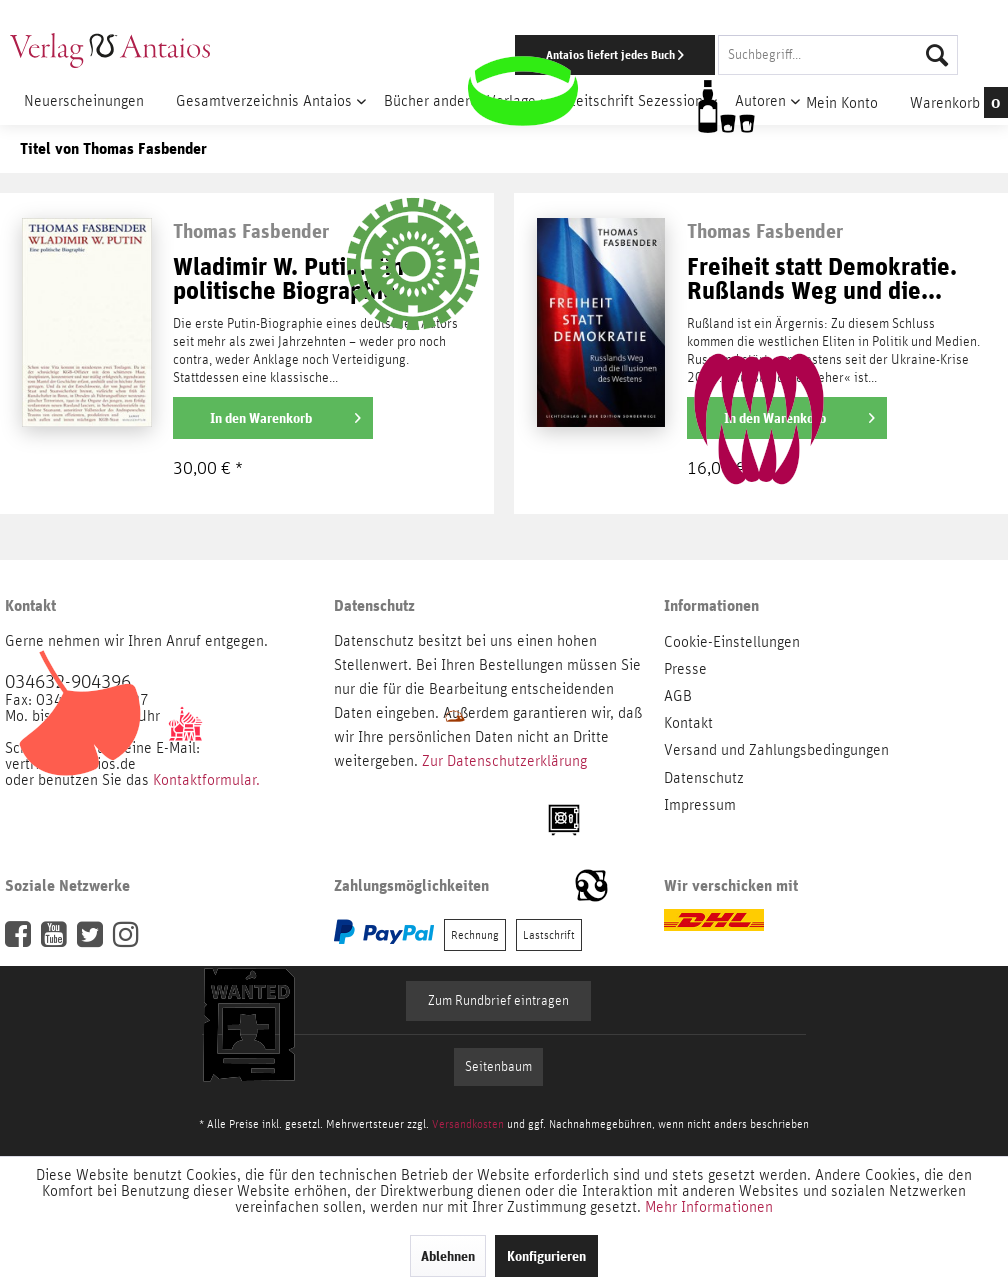  What do you see at coordinates (413, 264) in the screenshot?
I see `access game settings or configuration menu` at bounding box center [413, 264].